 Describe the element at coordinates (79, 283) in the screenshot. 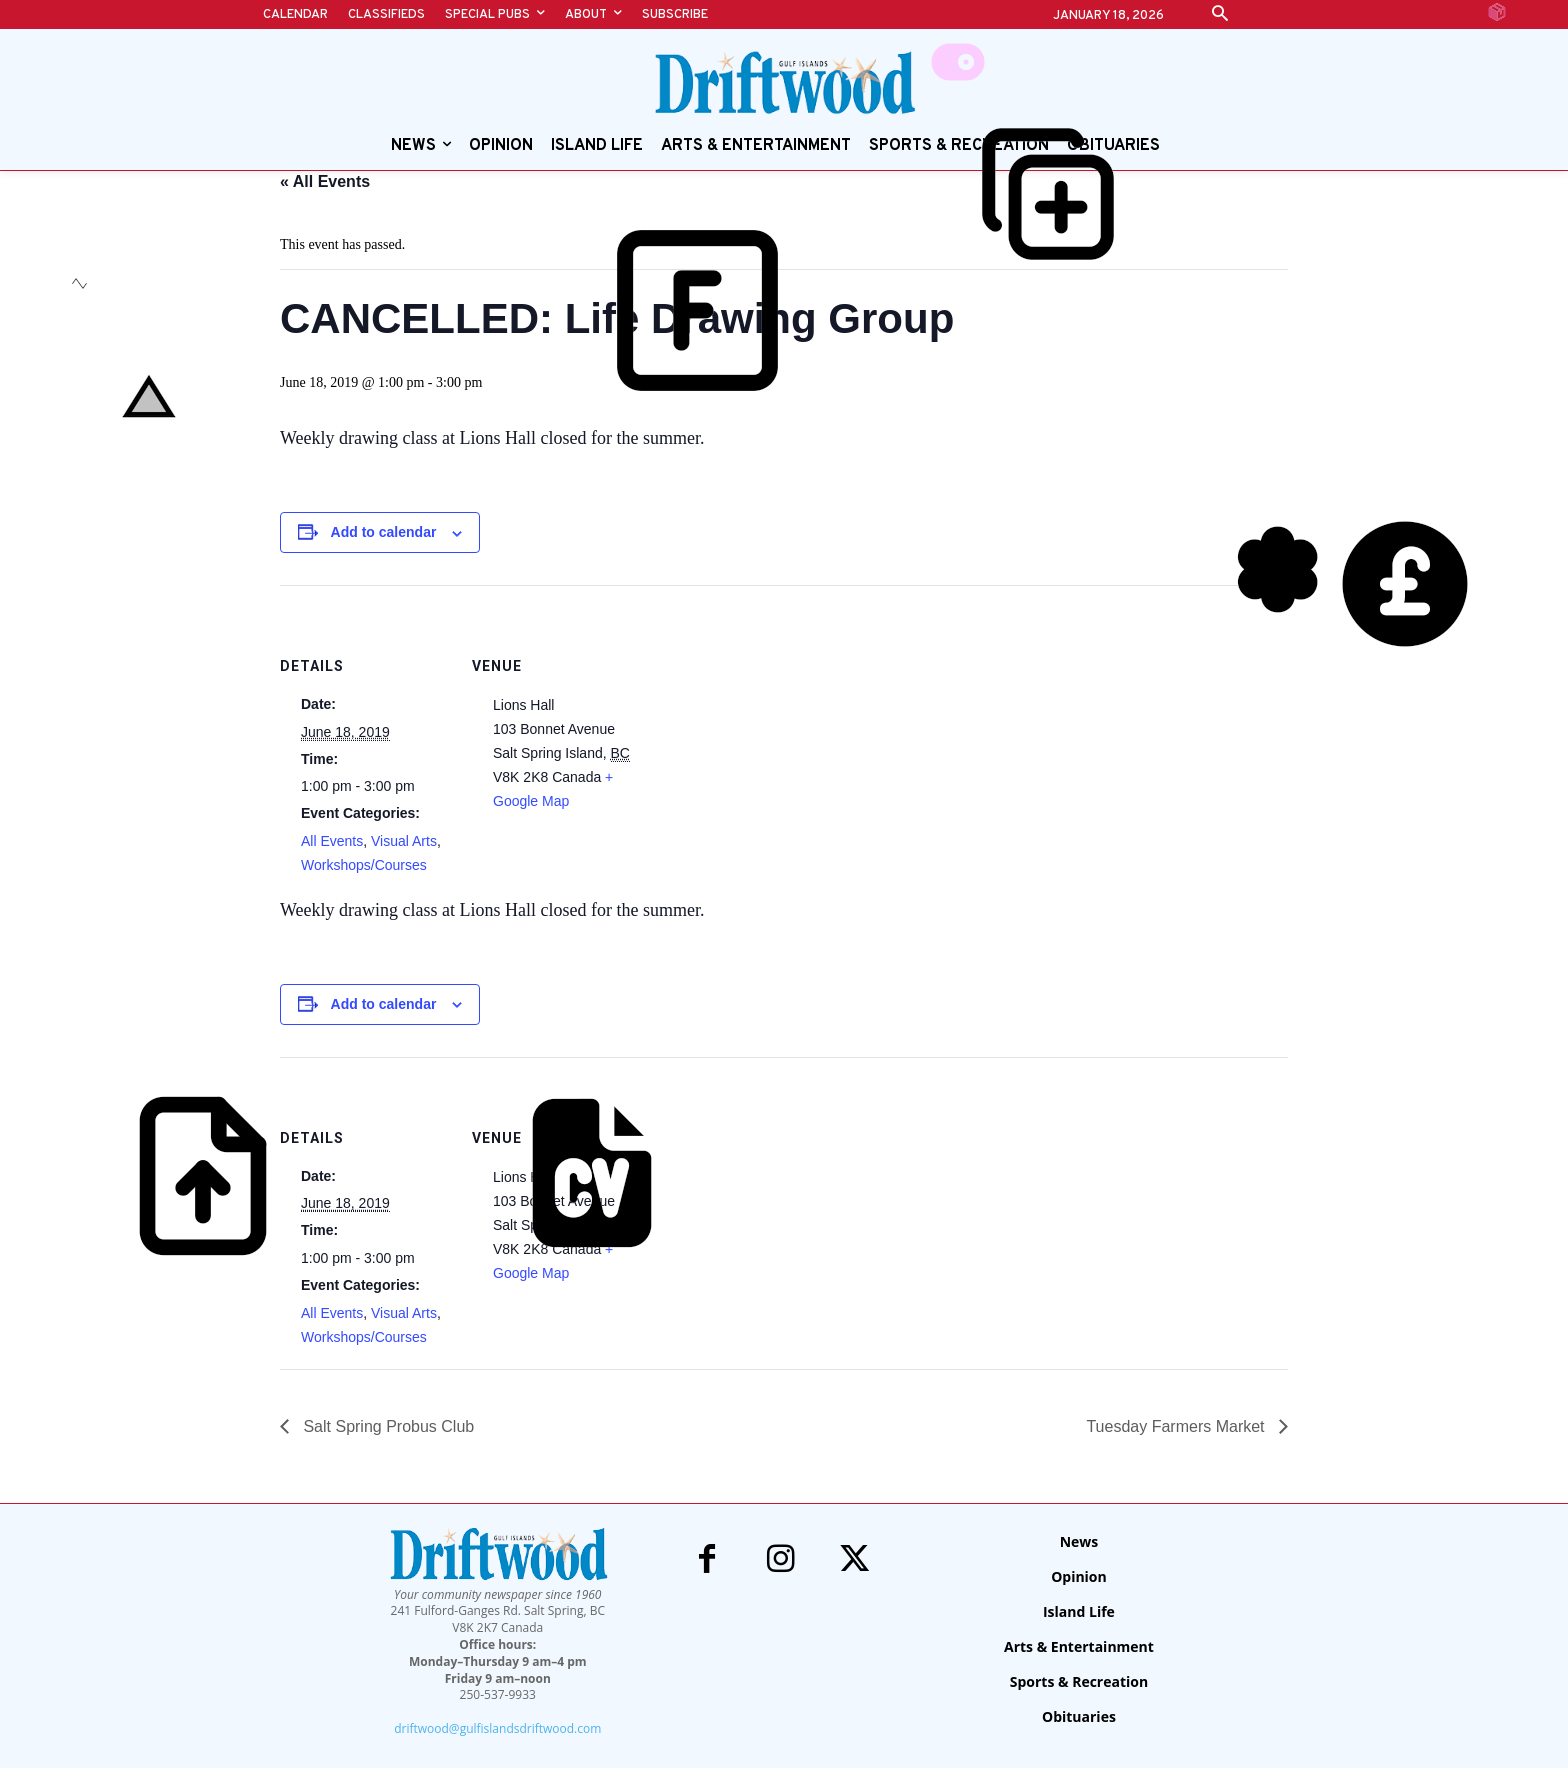

I see `toggle triangle waveform in audio synthesizer` at that location.